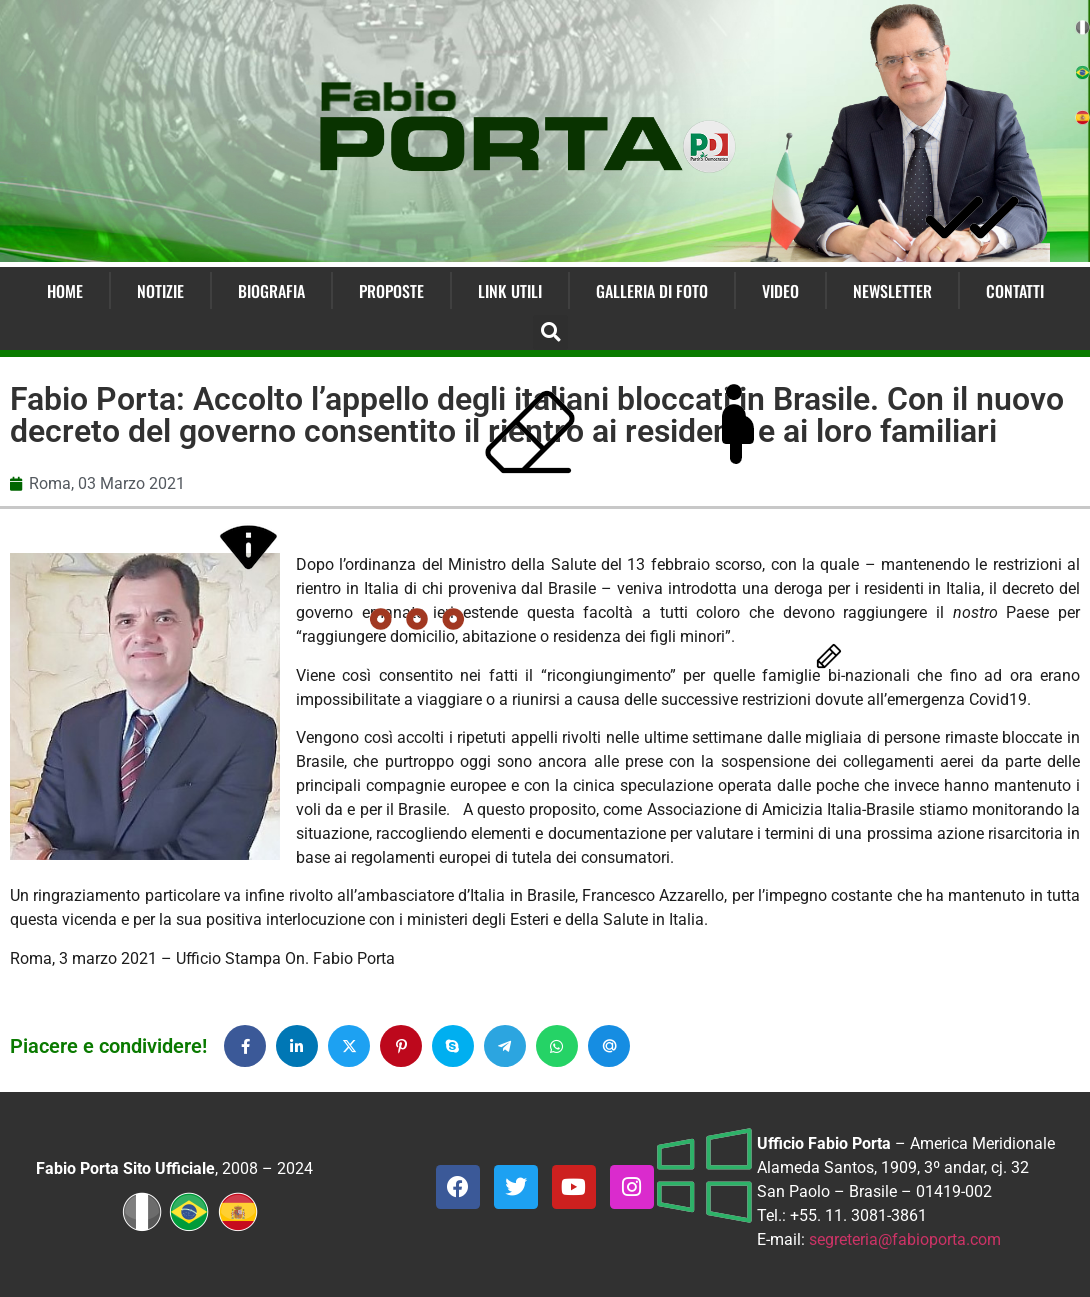 The image size is (1090, 1297). I want to click on erase or clear content, so click(530, 432).